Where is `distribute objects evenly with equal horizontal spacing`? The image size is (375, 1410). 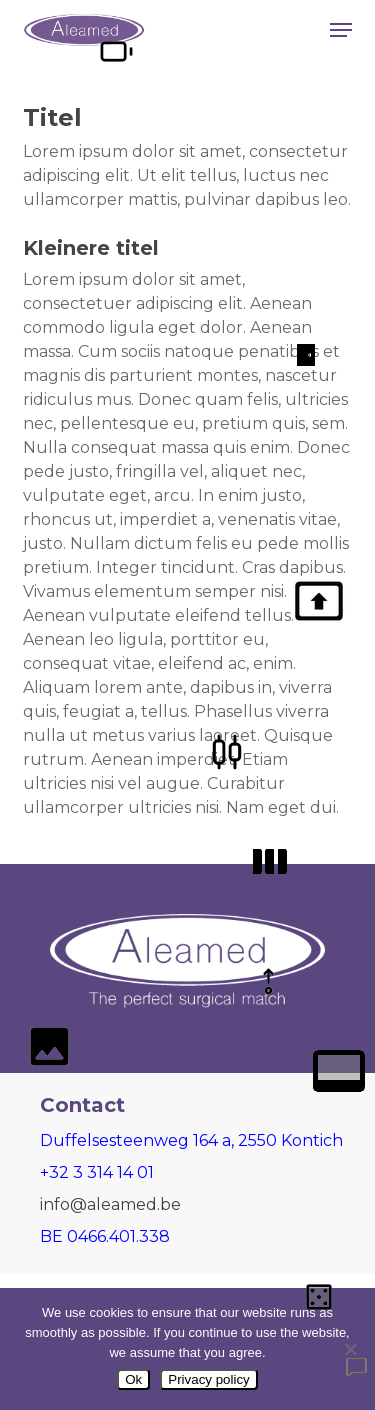 distribute objects evenly with equal horizontal spacing is located at coordinates (227, 752).